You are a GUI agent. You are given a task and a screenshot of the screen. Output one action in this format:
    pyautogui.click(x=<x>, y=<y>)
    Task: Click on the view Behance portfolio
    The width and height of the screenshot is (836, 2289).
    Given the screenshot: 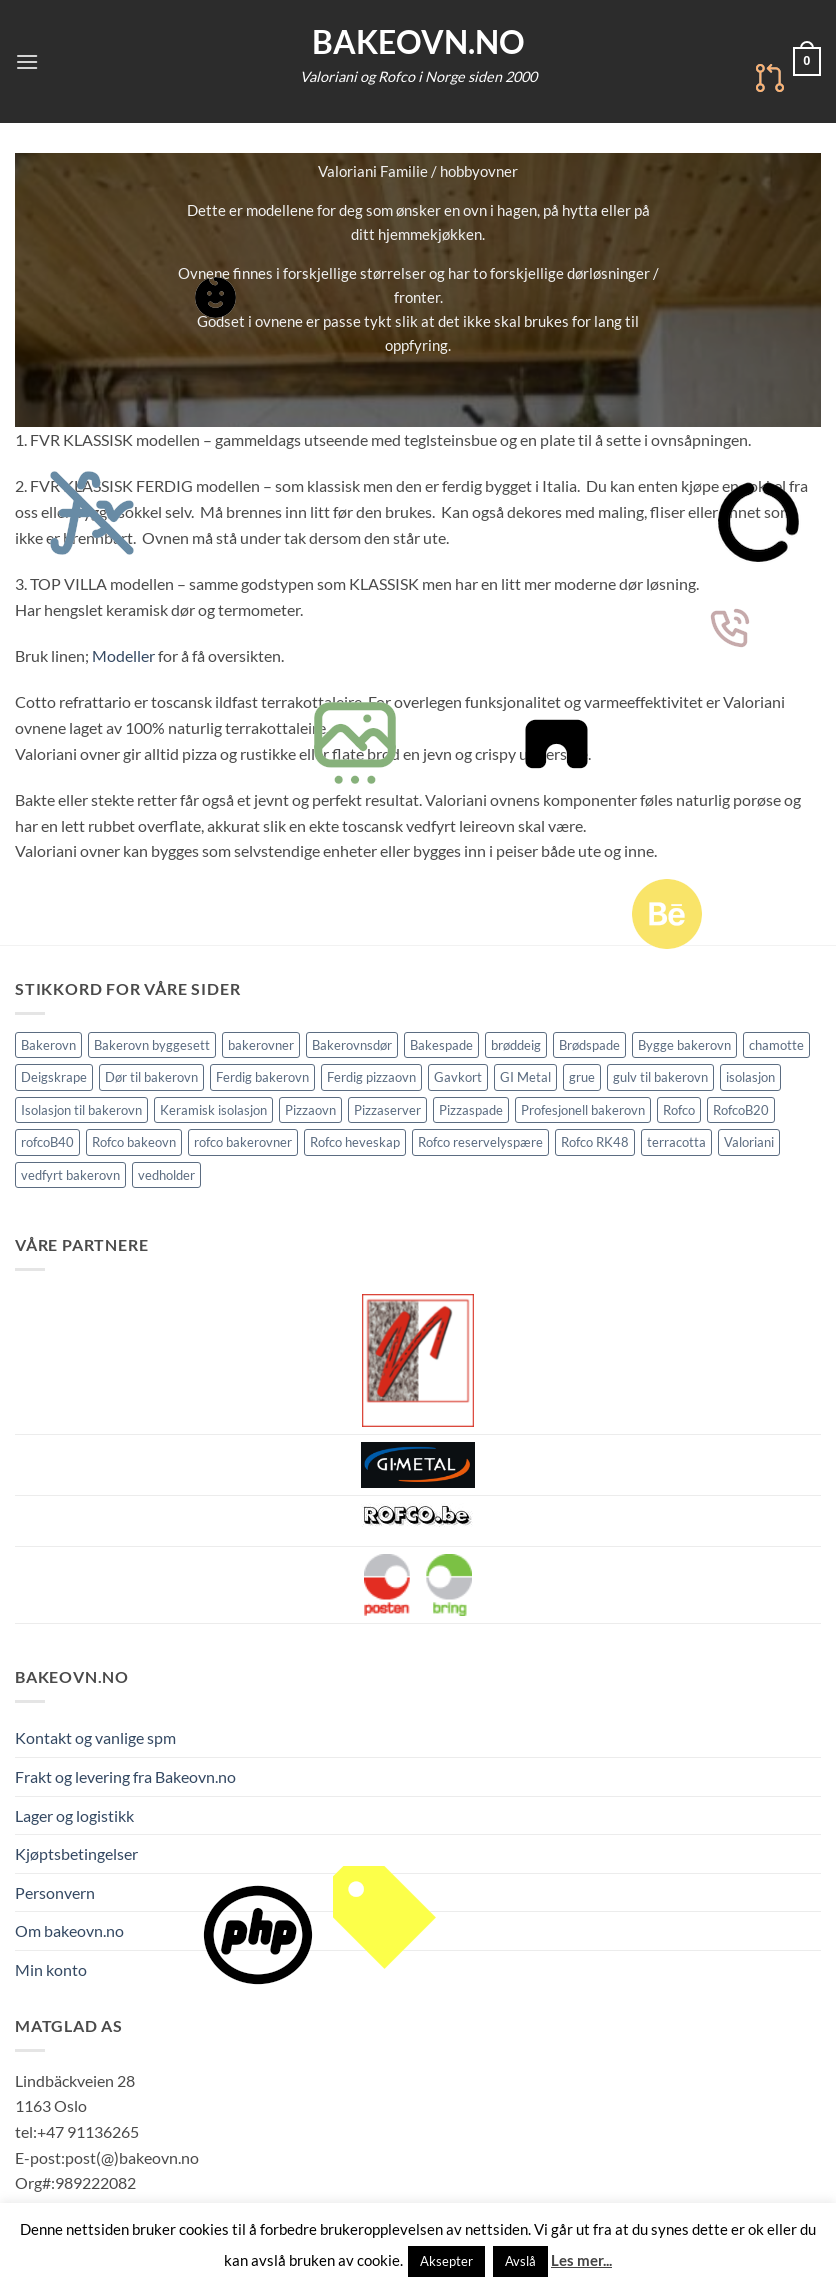 What is the action you would take?
    pyautogui.click(x=667, y=914)
    